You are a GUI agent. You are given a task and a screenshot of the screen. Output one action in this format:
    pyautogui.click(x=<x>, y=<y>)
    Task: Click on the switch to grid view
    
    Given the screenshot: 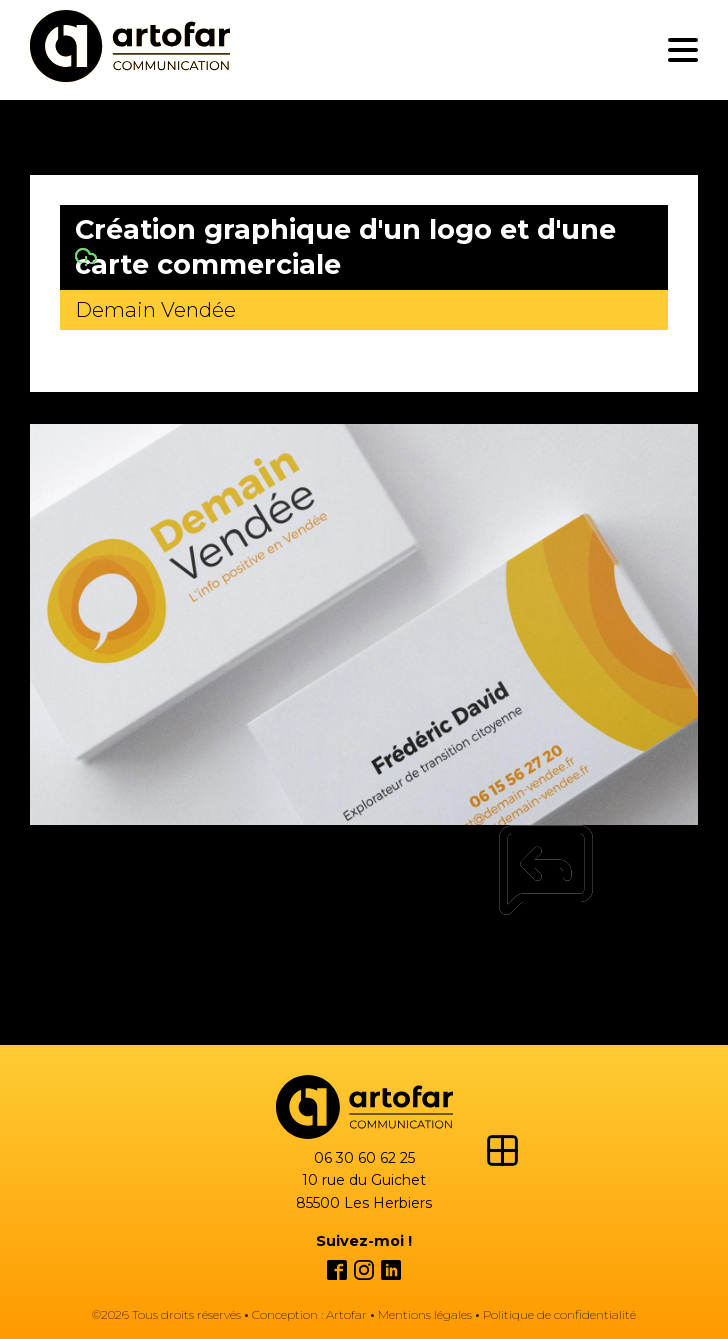 What is the action you would take?
    pyautogui.click(x=502, y=1150)
    